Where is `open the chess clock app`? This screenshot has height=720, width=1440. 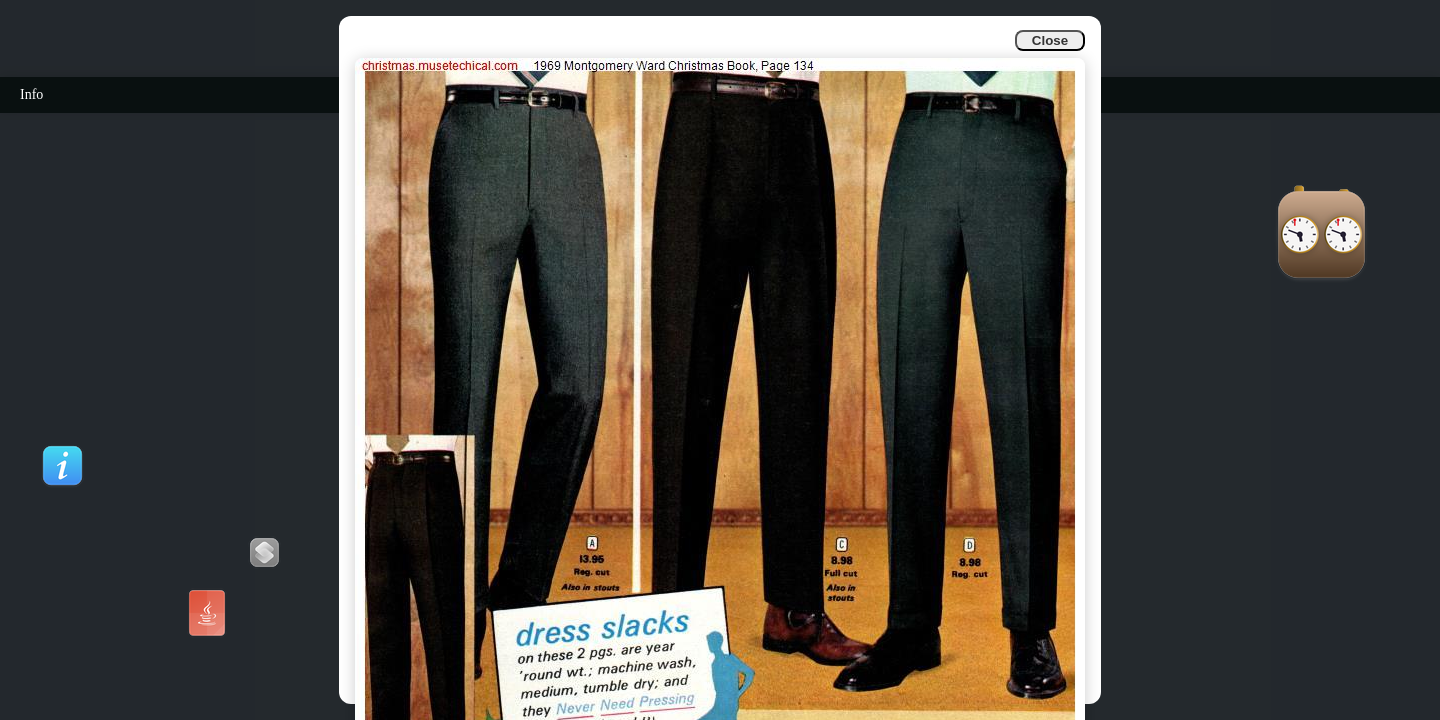 open the chess clock app is located at coordinates (1321, 234).